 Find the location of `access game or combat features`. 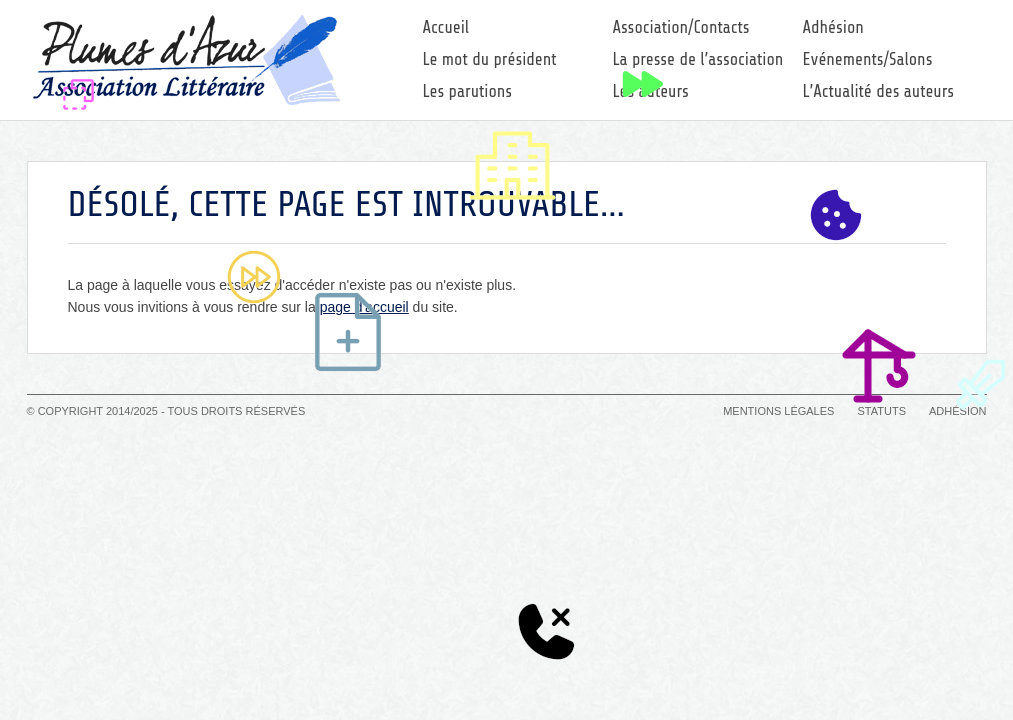

access game or combat features is located at coordinates (981, 383).